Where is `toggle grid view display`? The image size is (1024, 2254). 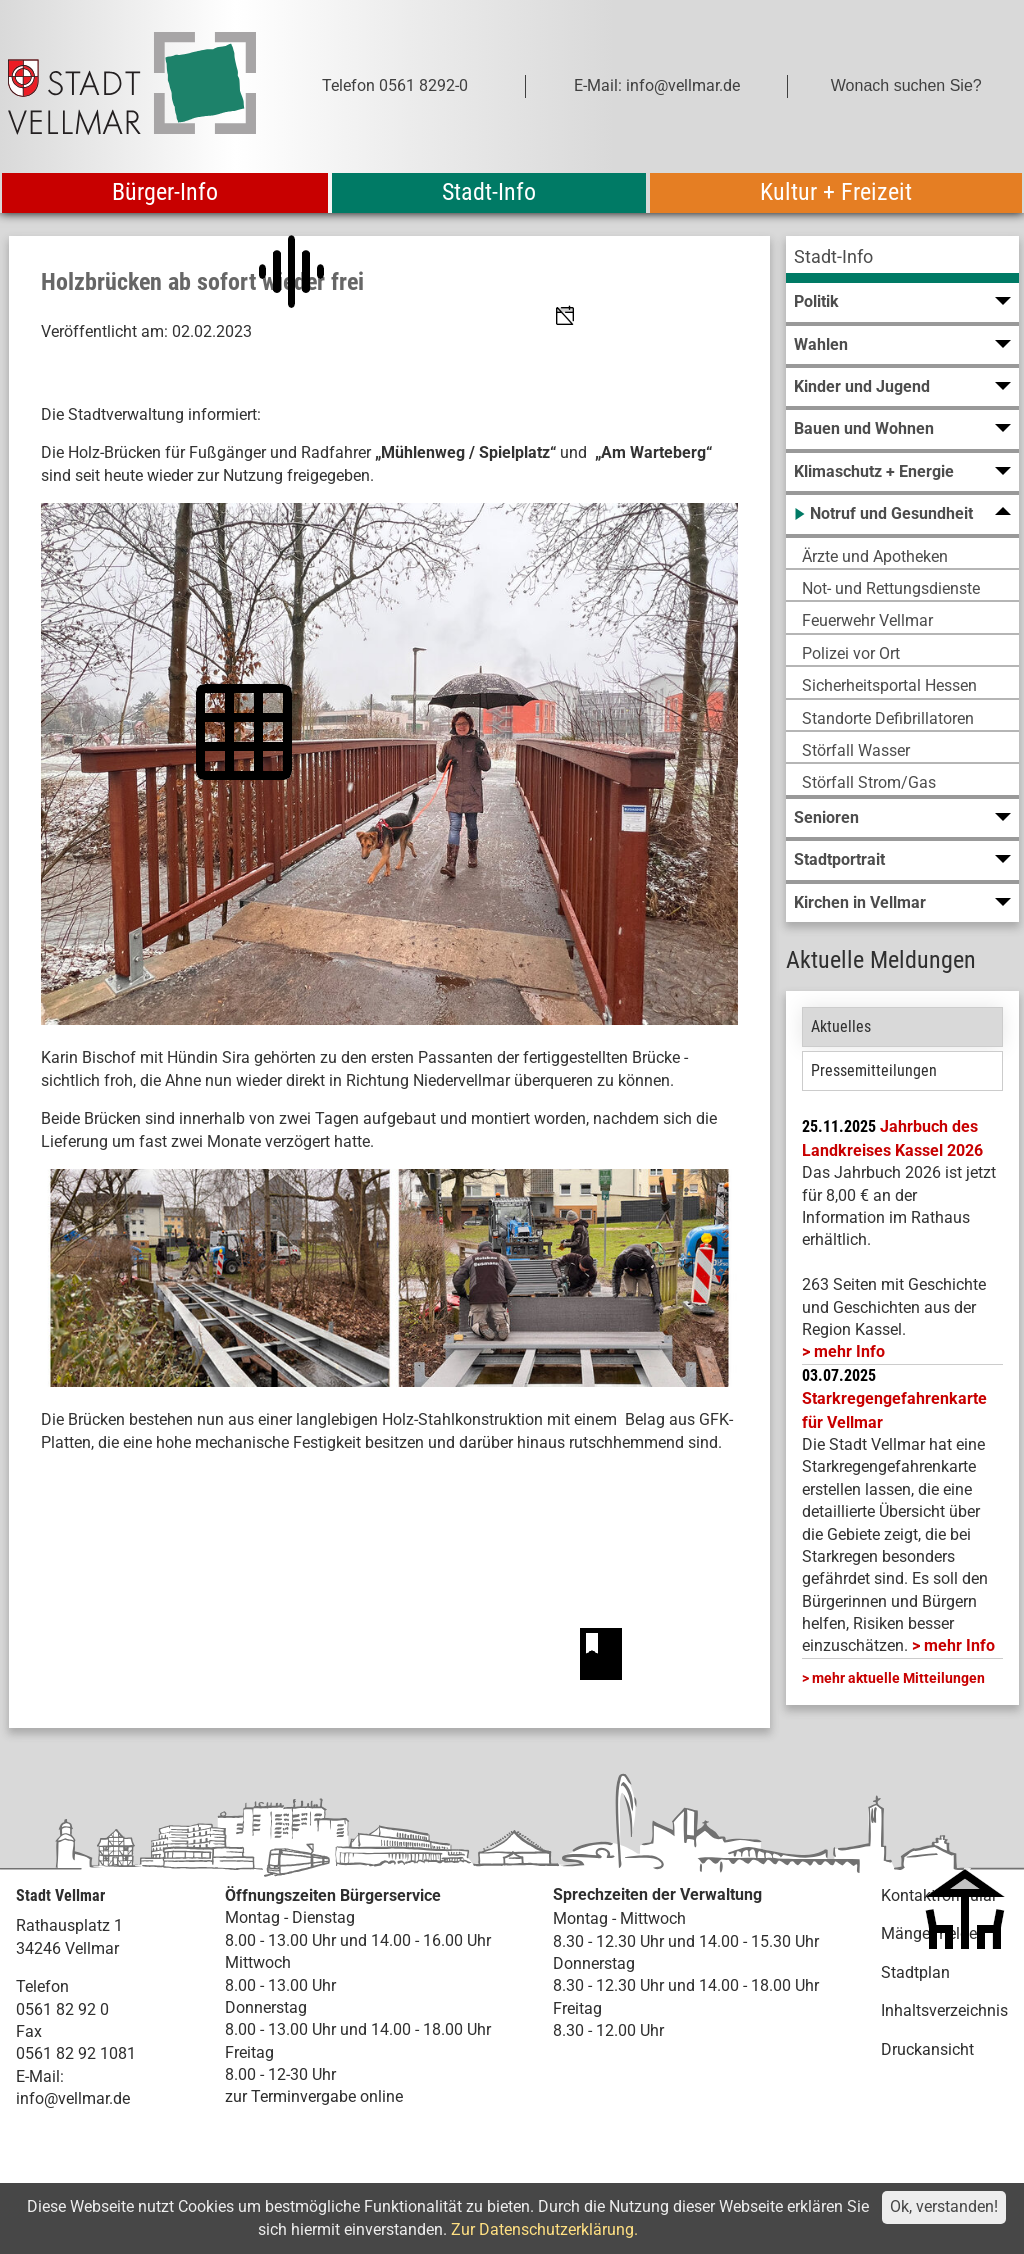 toggle grid view display is located at coordinates (244, 732).